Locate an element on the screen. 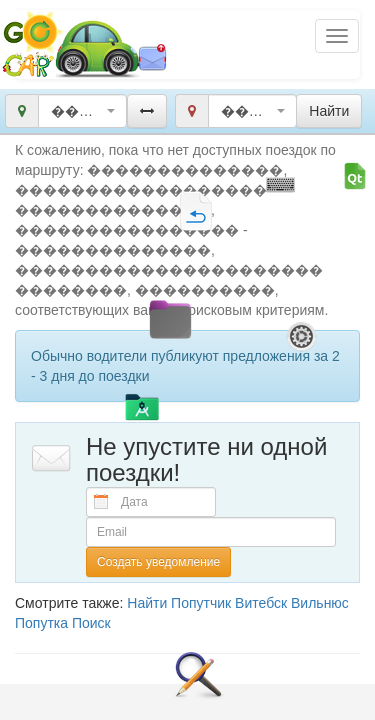 The width and height of the screenshot is (375, 720). bluetooth keyboard connected is located at coordinates (280, 184).